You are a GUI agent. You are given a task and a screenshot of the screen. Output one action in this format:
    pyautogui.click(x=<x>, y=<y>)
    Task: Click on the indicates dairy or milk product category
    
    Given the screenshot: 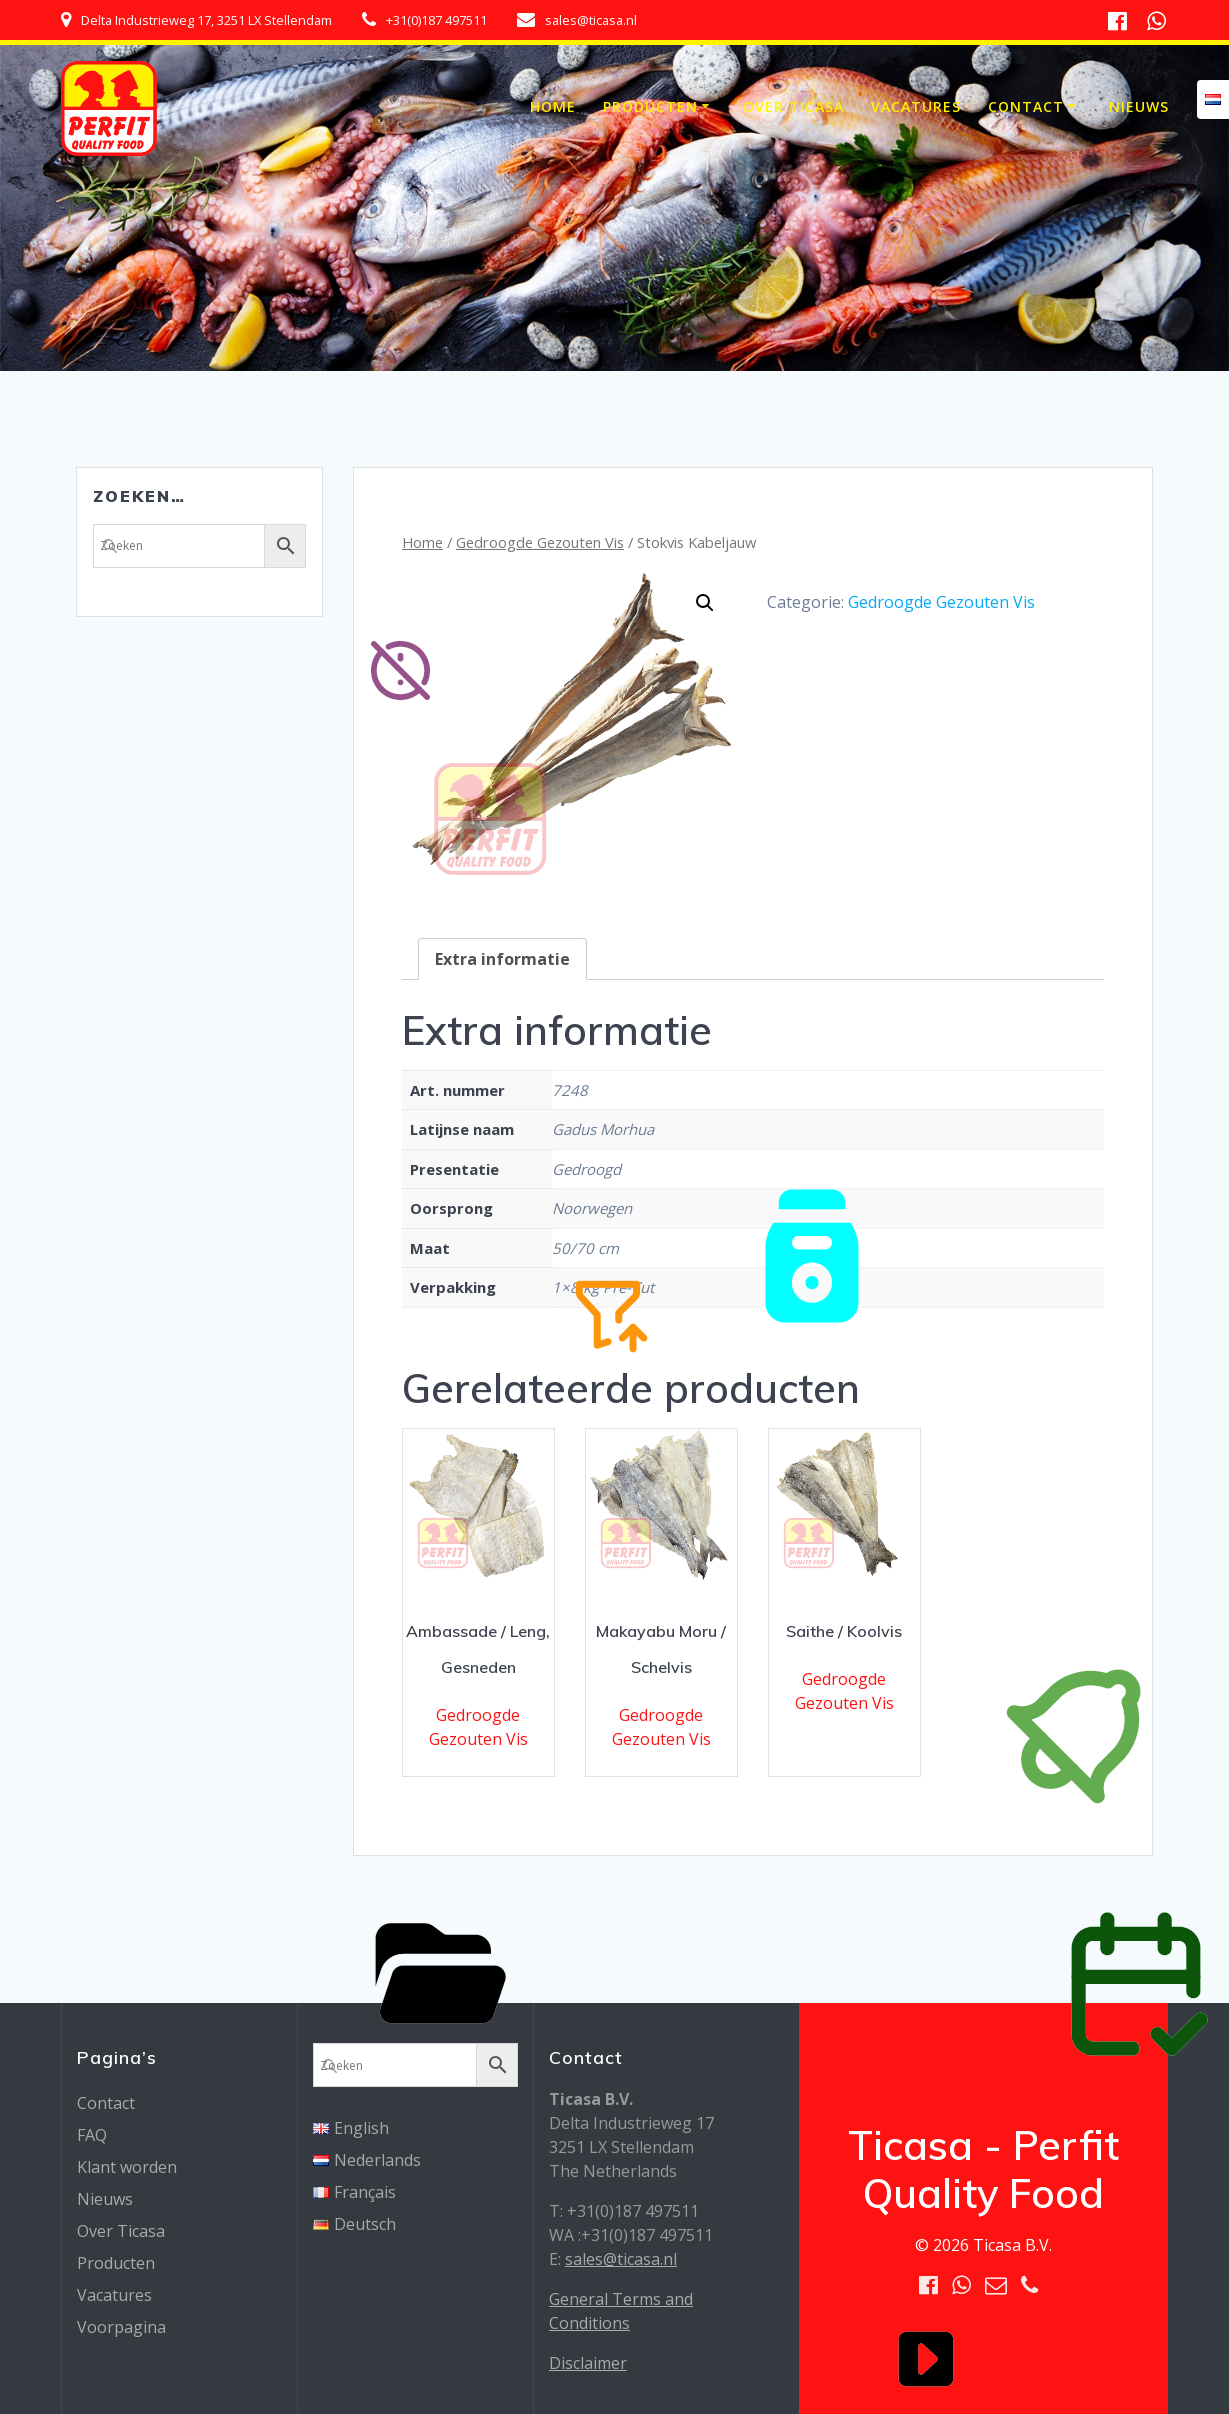 What is the action you would take?
    pyautogui.click(x=812, y=1256)
    